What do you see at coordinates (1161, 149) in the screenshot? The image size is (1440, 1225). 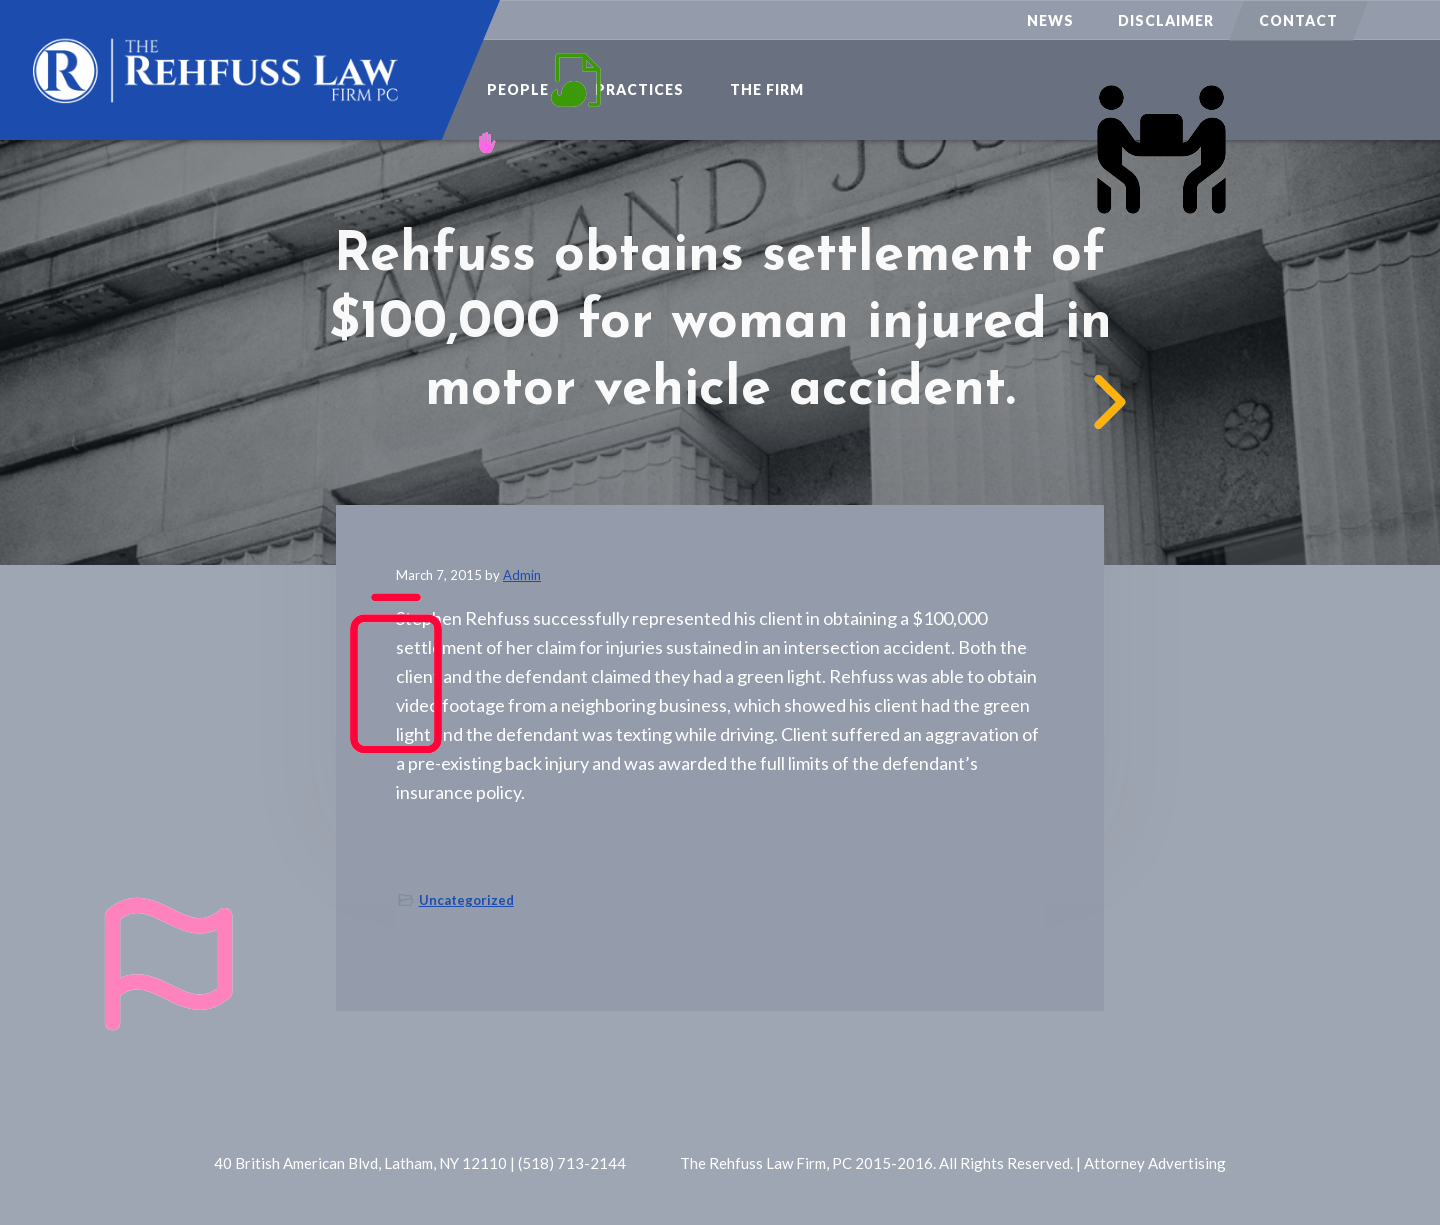 I see `team collaboration or shared task` at bounding box center [1161, 149].